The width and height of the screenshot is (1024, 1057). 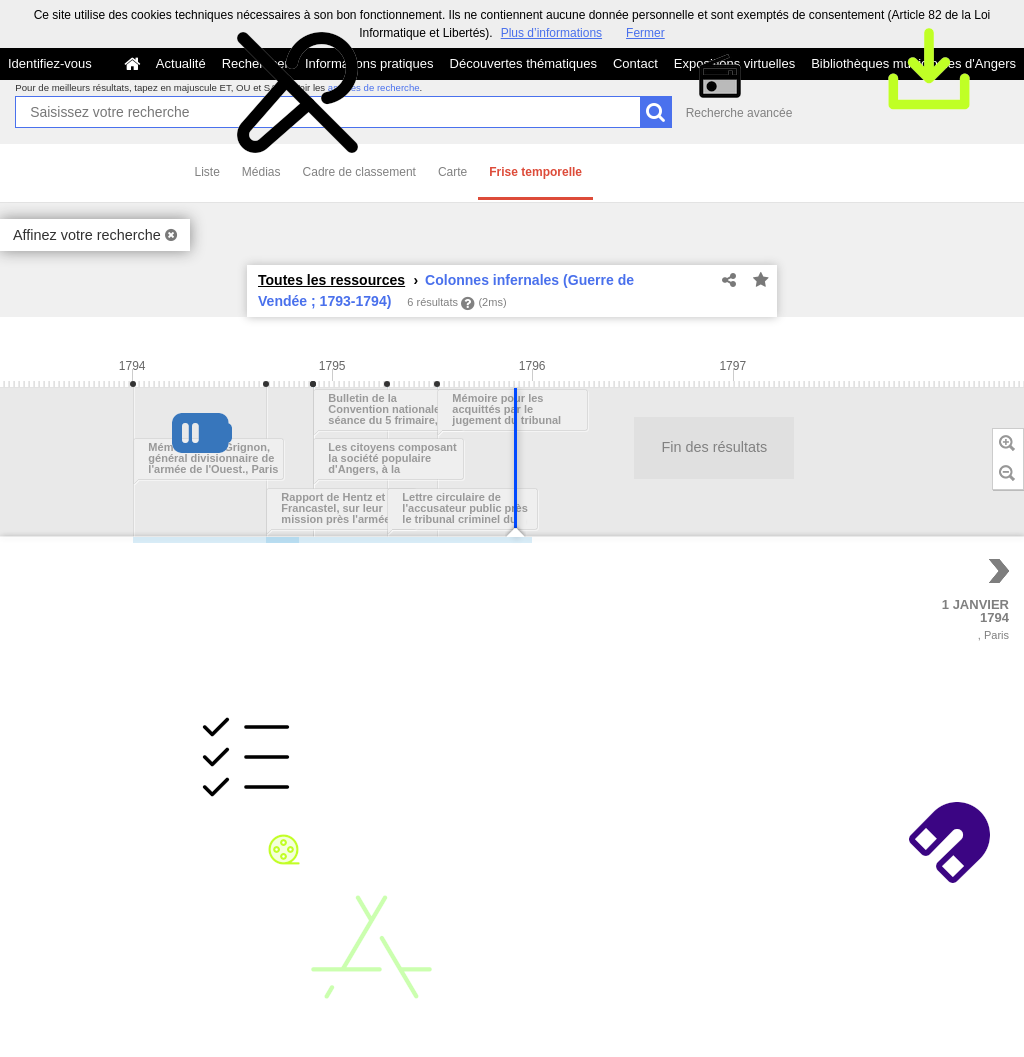 What do you see at coordinates (202, 433) in the screenshot?
I see `indicates battery level at approximately 50% charge` at bounding box center [202, 433].